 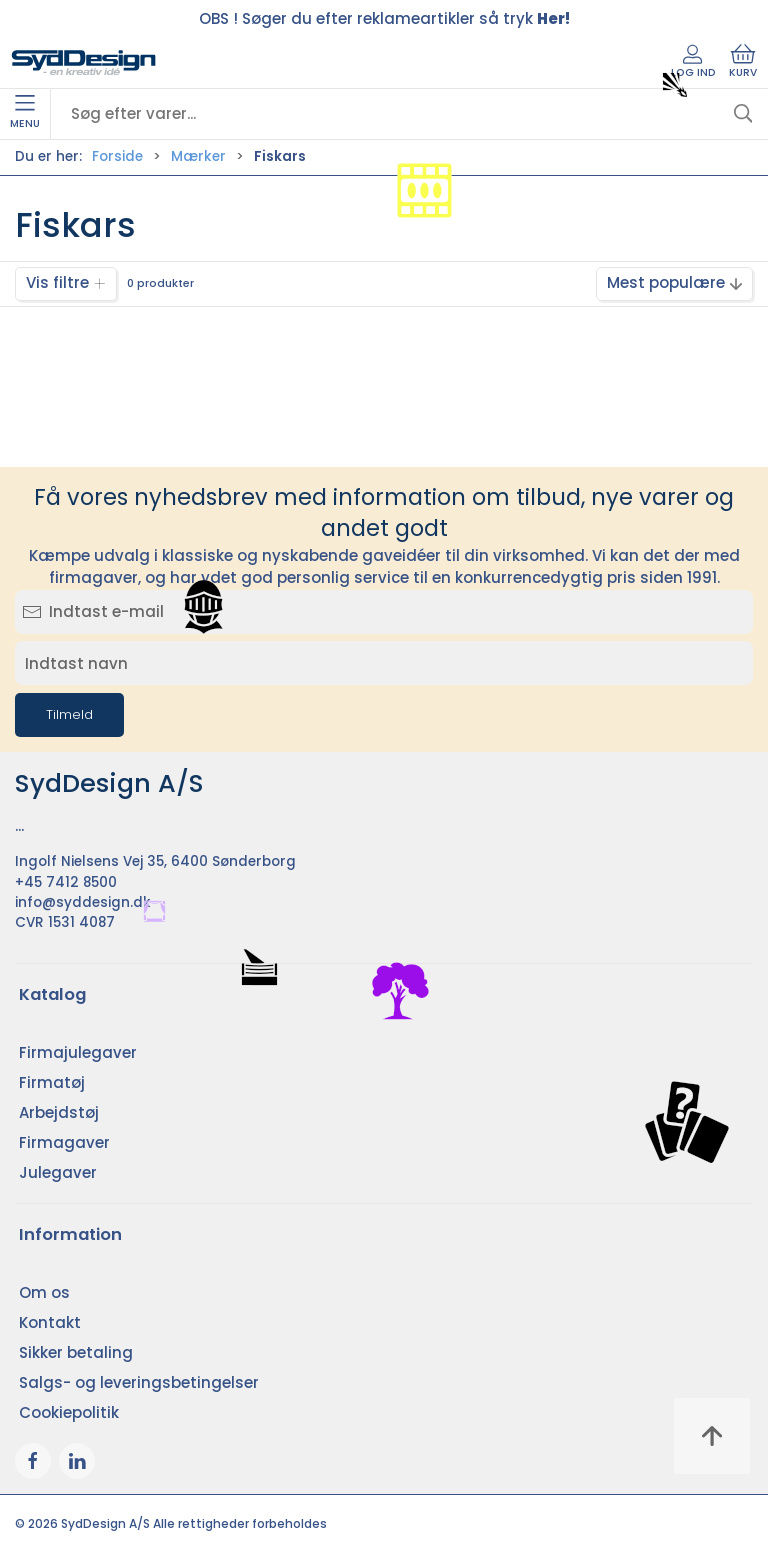 What do you see at coordinates (259, 967) in the screenshot?
I see `access boxing or fighting game mode` at bounding box center [259, 967].